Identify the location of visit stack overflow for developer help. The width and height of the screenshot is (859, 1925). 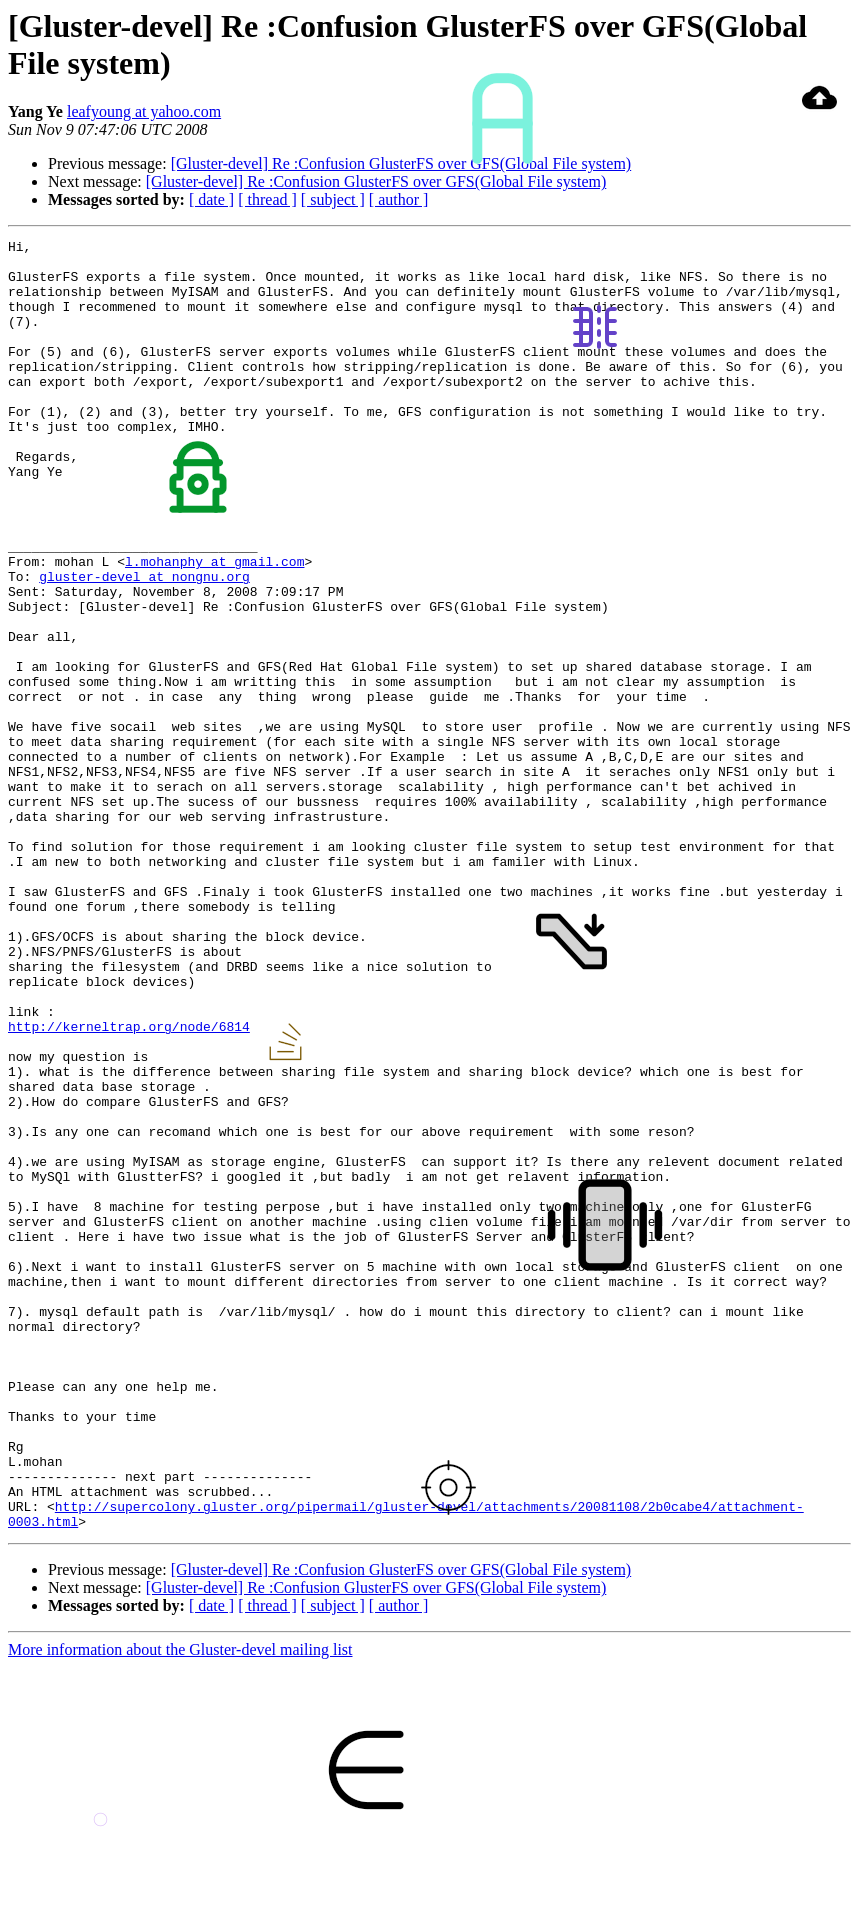
(285, 1042).